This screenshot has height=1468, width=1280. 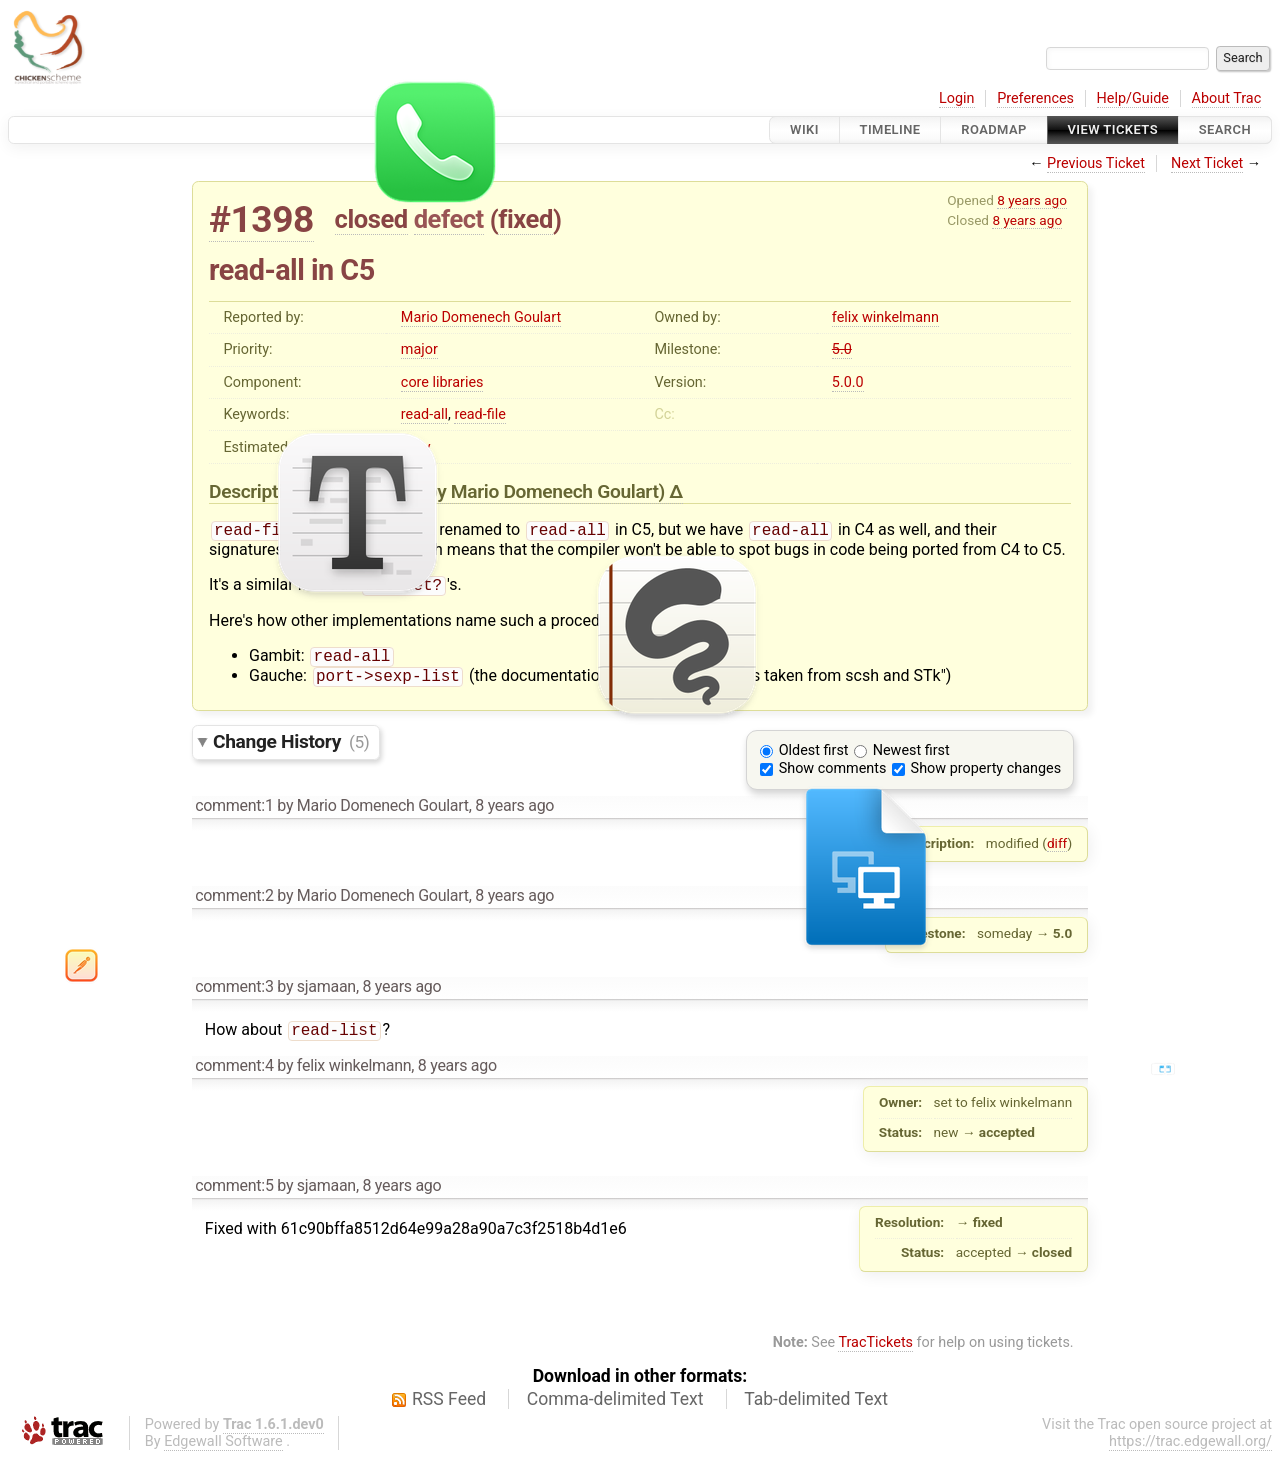 I want to click on open typora markdown editor, so click(x=357, y=512).